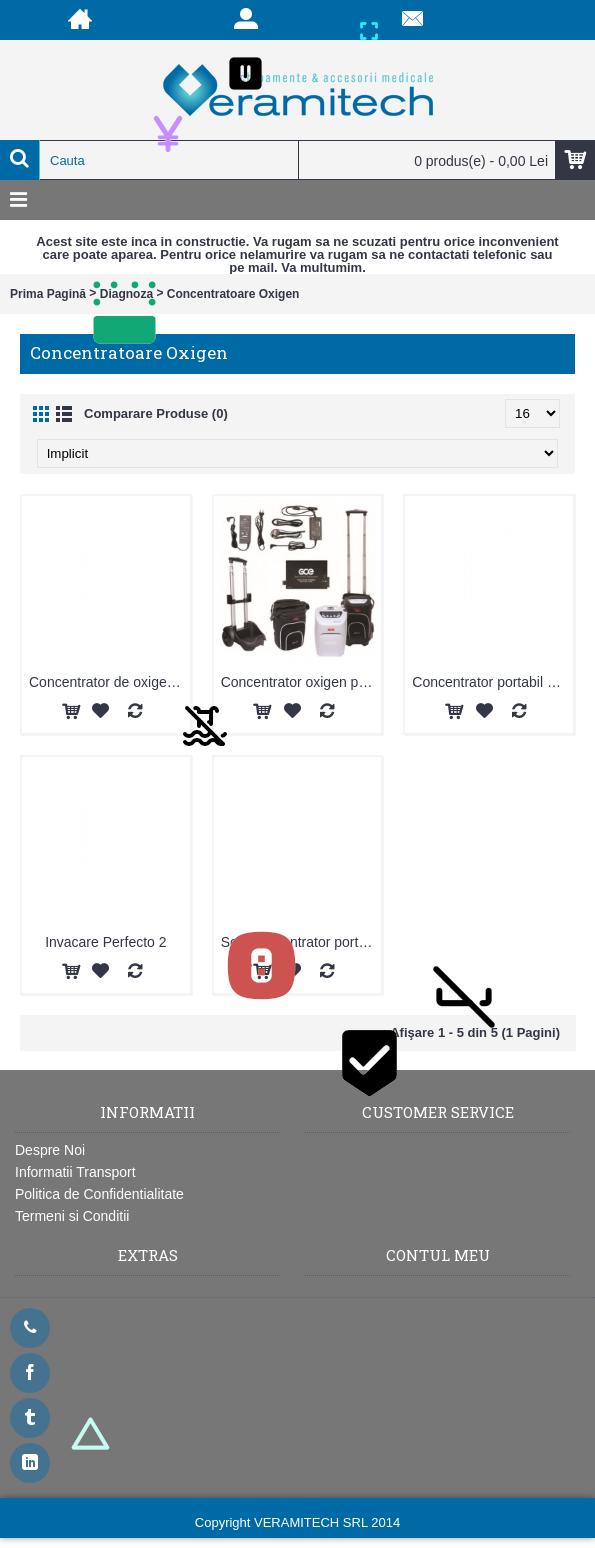 The height and width of the screenshot is (1548, 595). What do you see at coordinates (261, 965) in the screenshot?
I see `indicates item number 8 in a list or sequence` at bounding box center [261, 965].